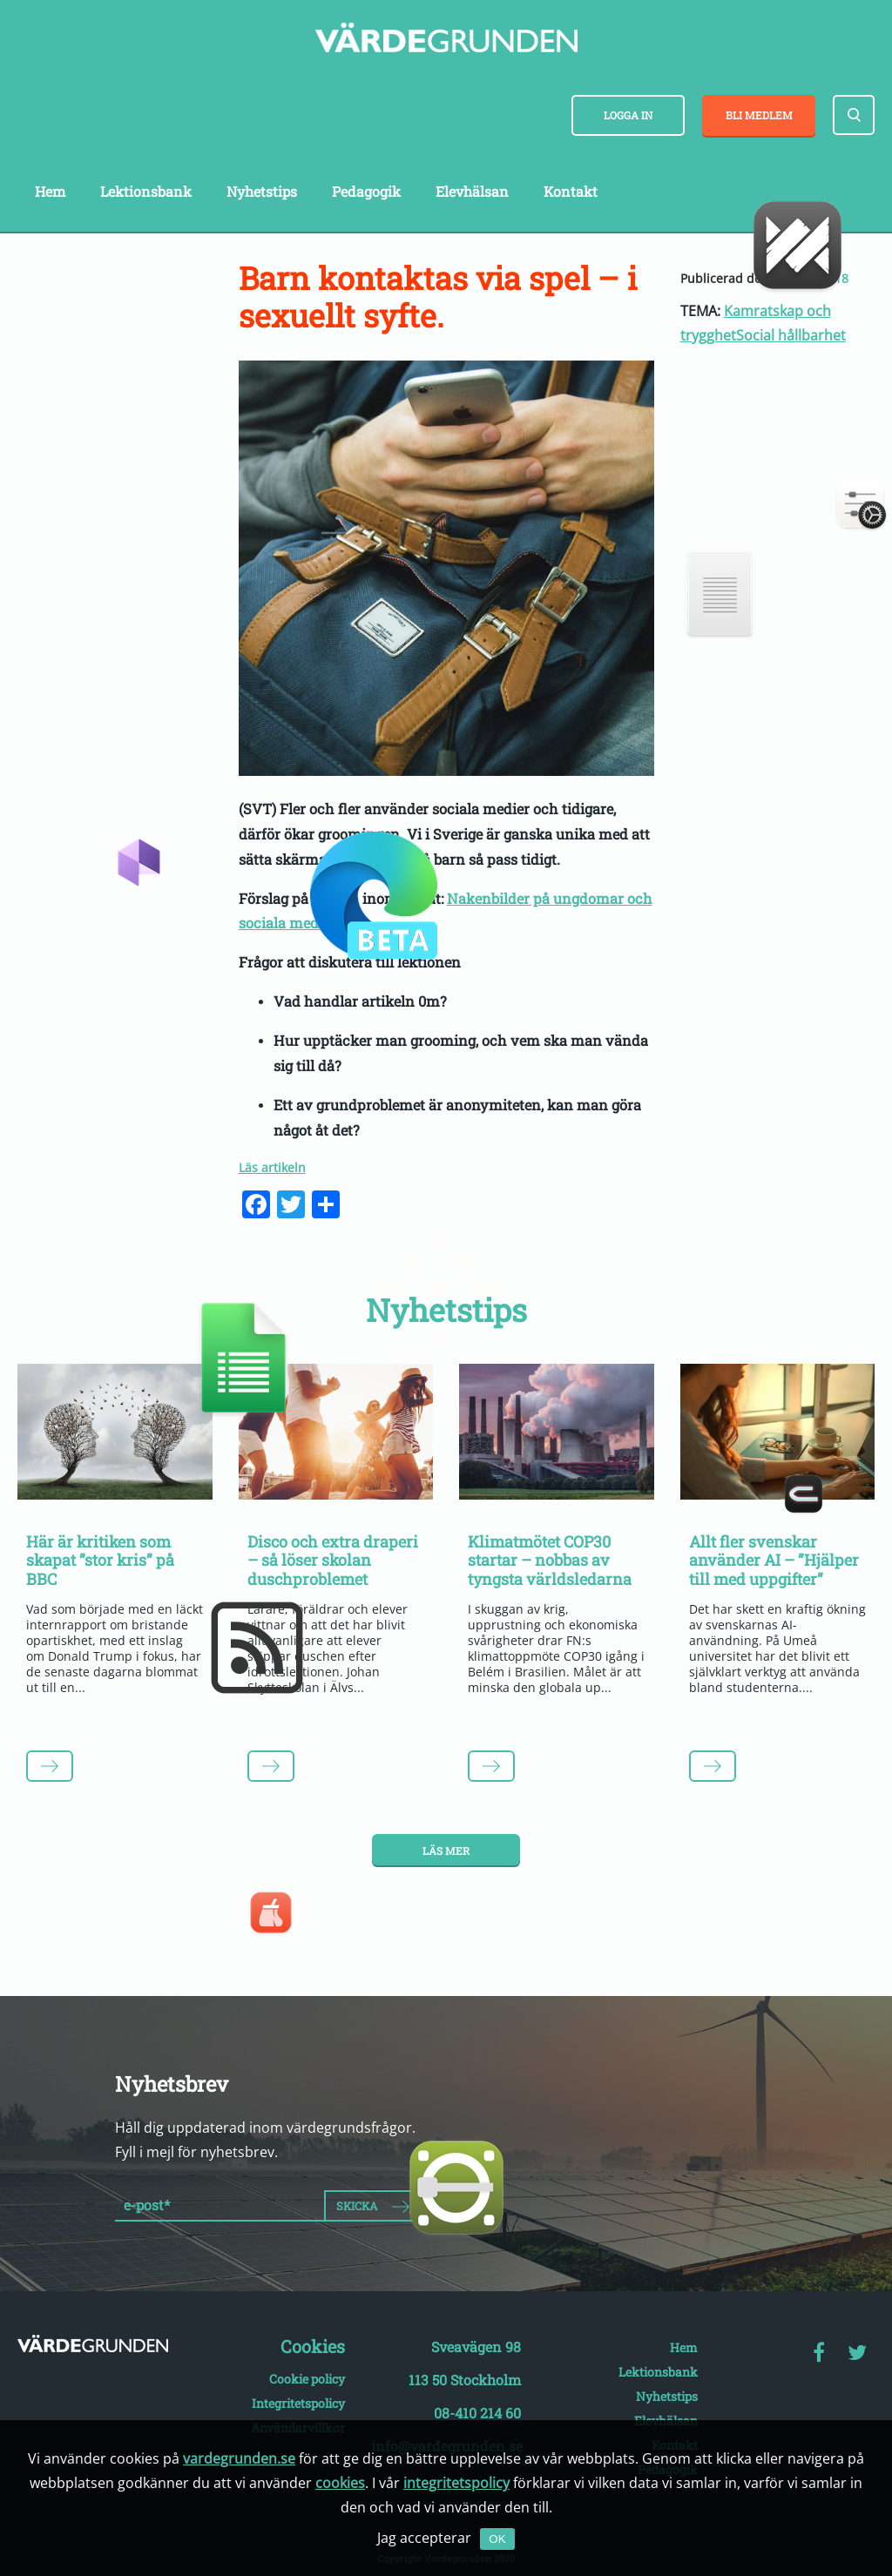 Image resolution: width=892 pixels, height=2576 pixels. I want to click on access RSS feed reader, so click(257, 1648).